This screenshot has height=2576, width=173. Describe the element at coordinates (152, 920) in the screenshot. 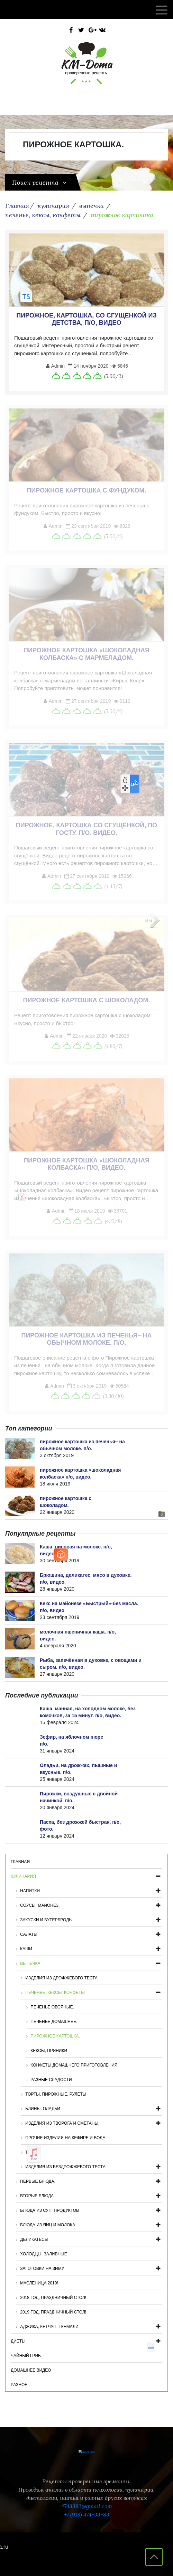

I see `navigate to the next item or page` at that location.